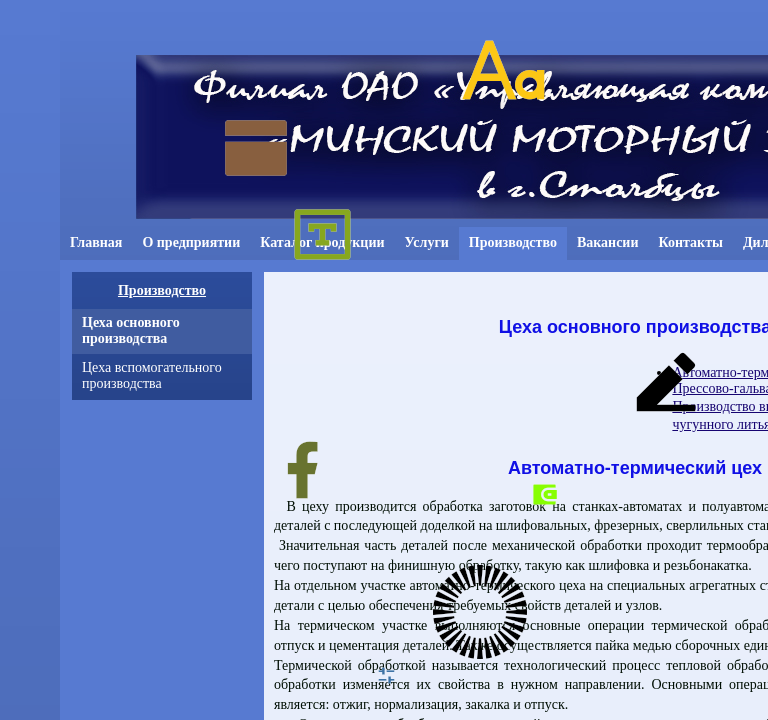 Image resolution: width=768 pixels, height=720 pixels. I want to click on adjust text size settings, so click(504, 70).